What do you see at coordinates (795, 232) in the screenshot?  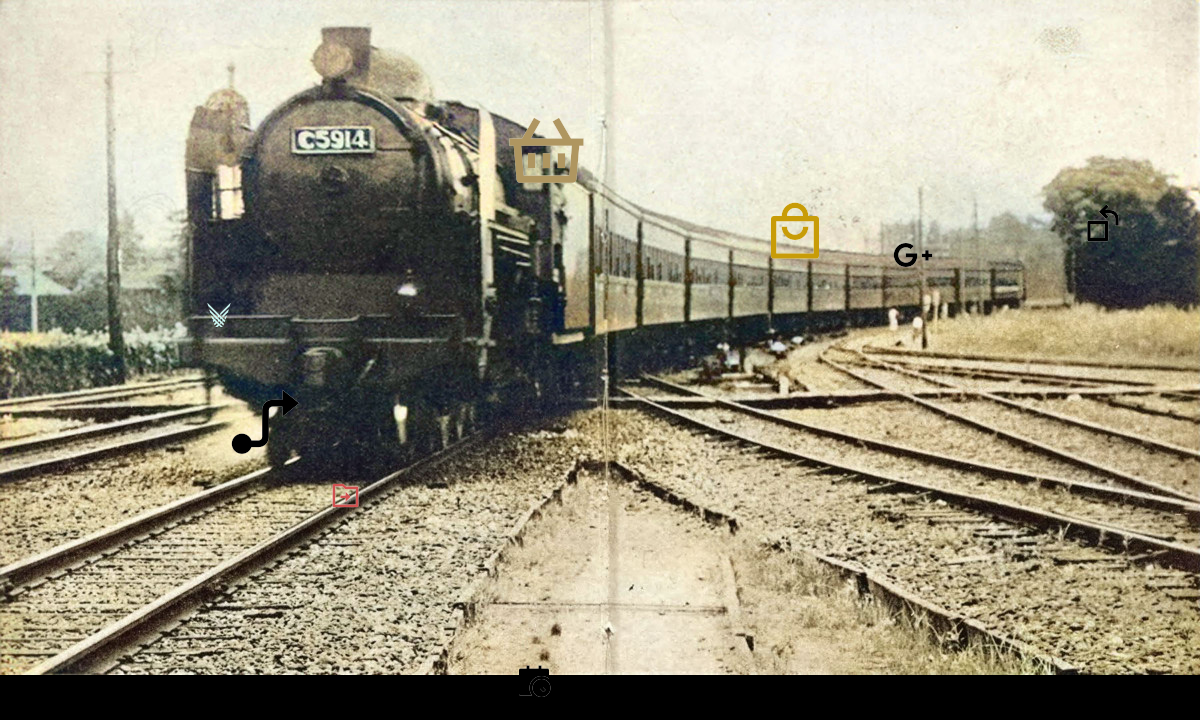 I see `view your shopping bag` at bounding box center [795, 232].